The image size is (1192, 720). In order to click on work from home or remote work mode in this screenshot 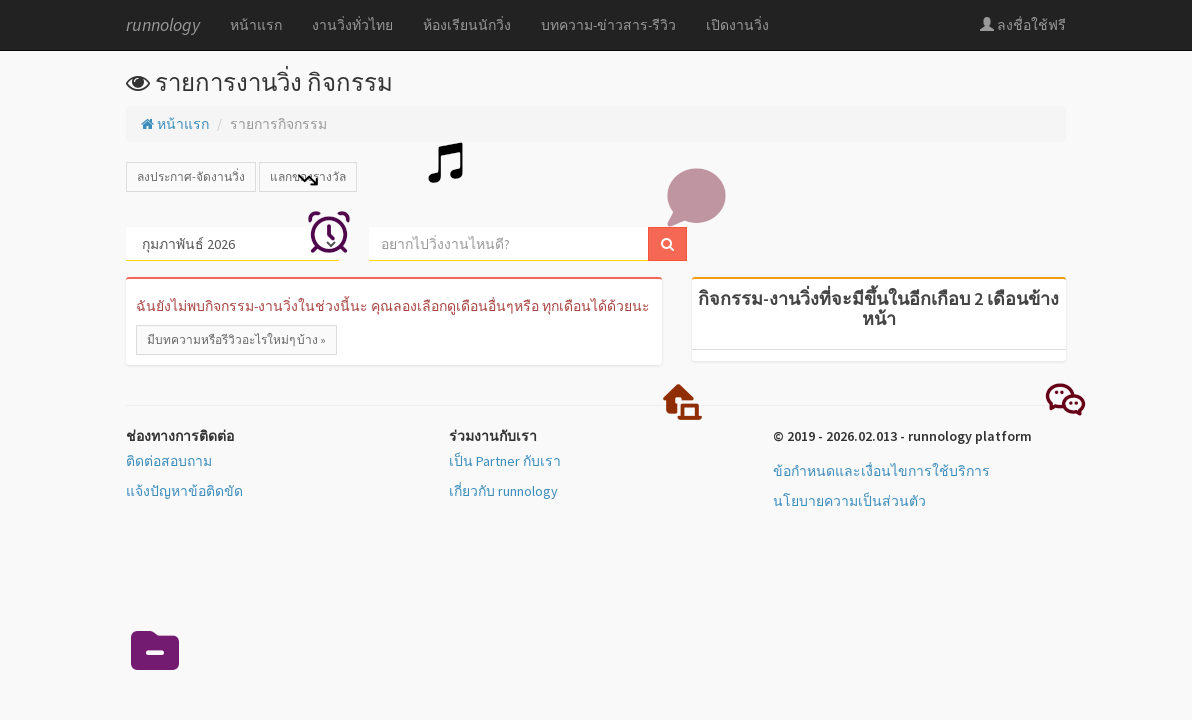, I will do `click(682, 401)`.